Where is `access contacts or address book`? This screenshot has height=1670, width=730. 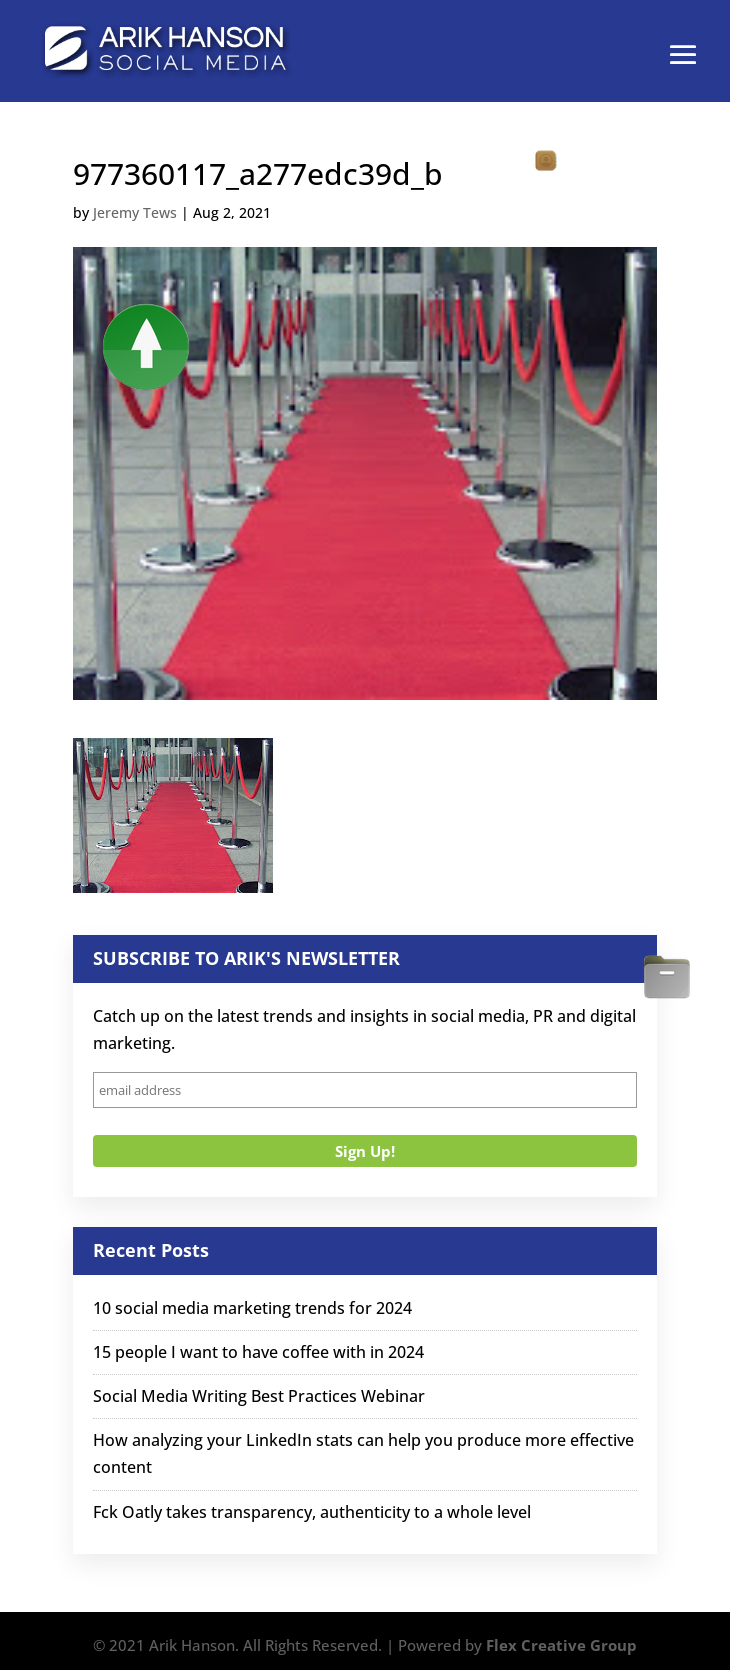
access contacts or address book is located at coordinates (545, 160).